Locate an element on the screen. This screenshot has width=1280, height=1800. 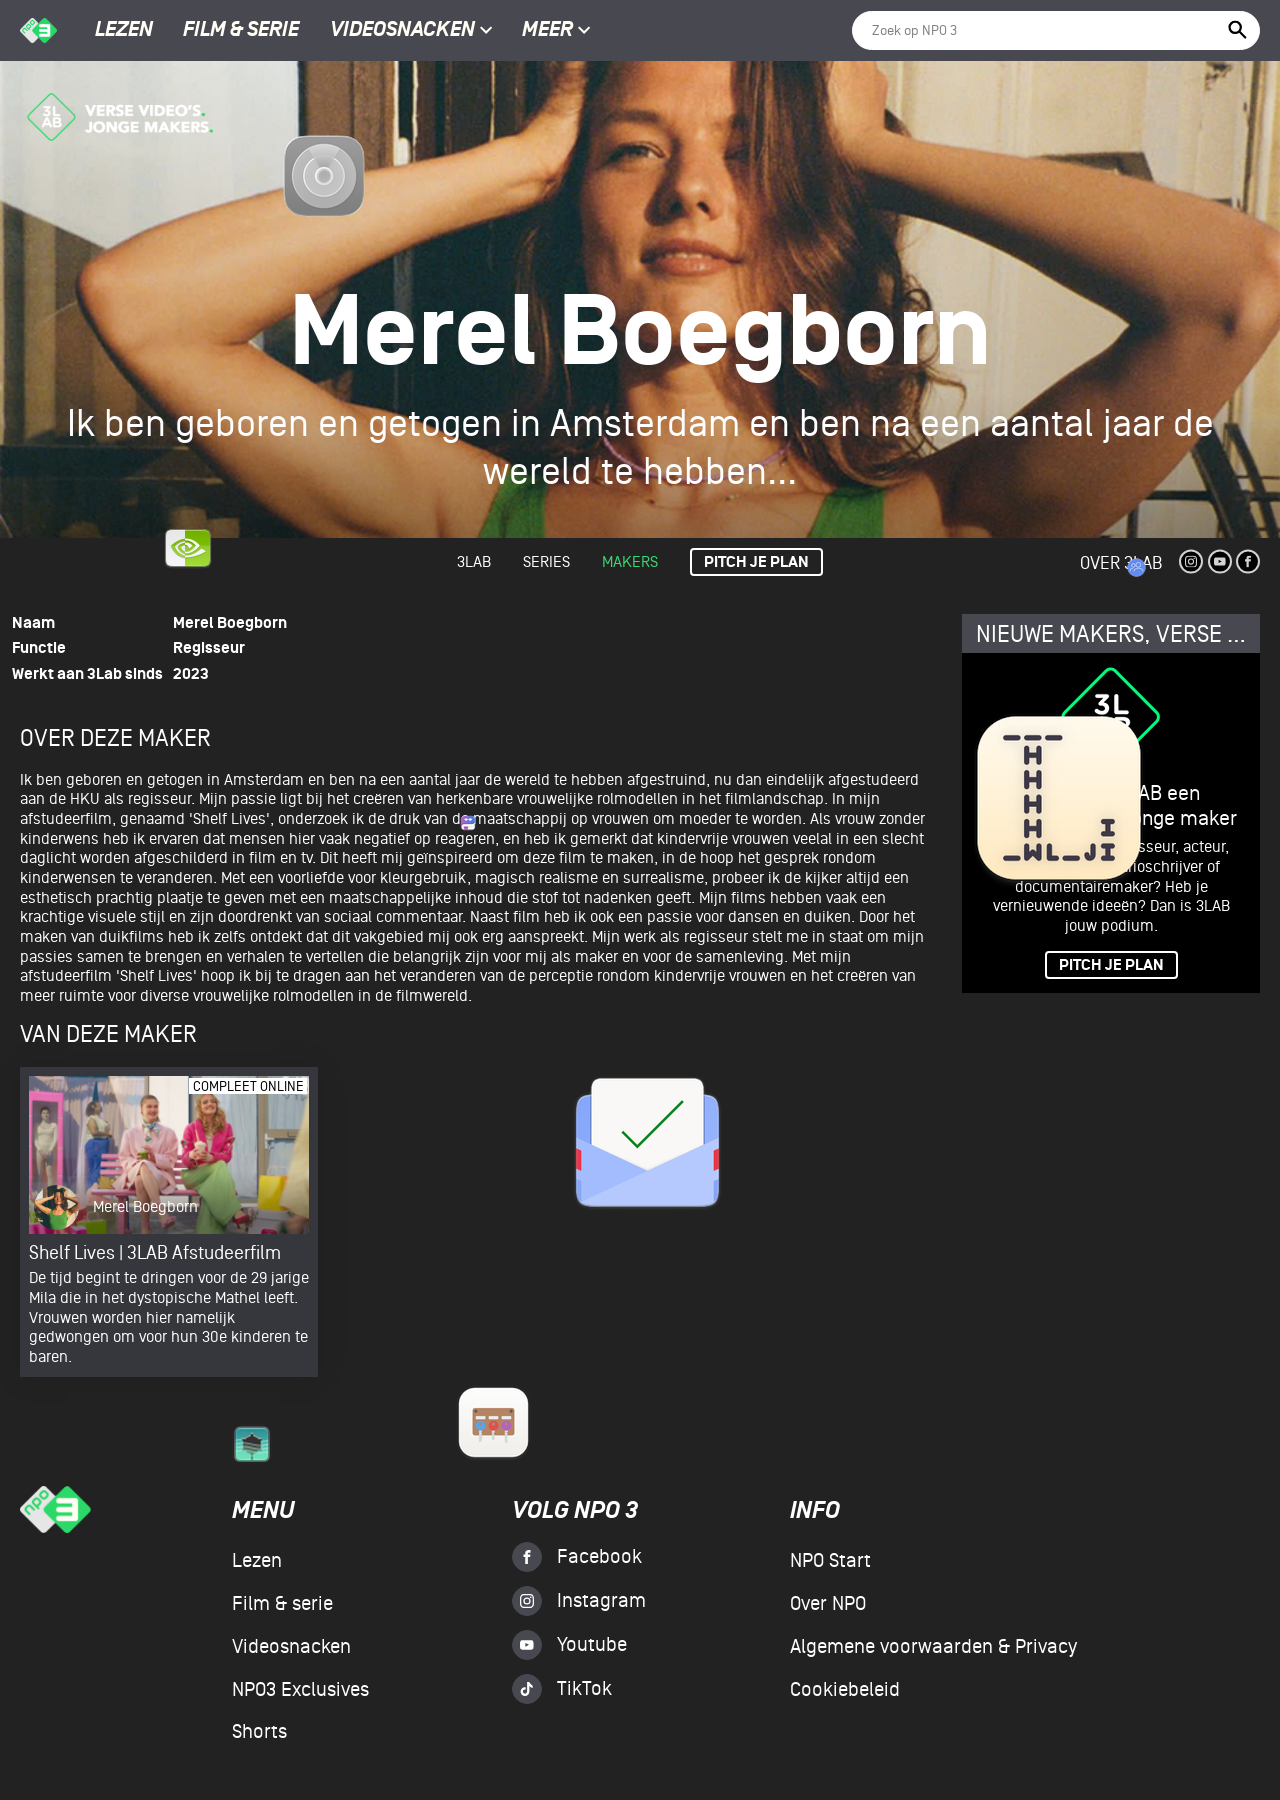
manage user accounts and groups is located at coordinates (1136, 567).